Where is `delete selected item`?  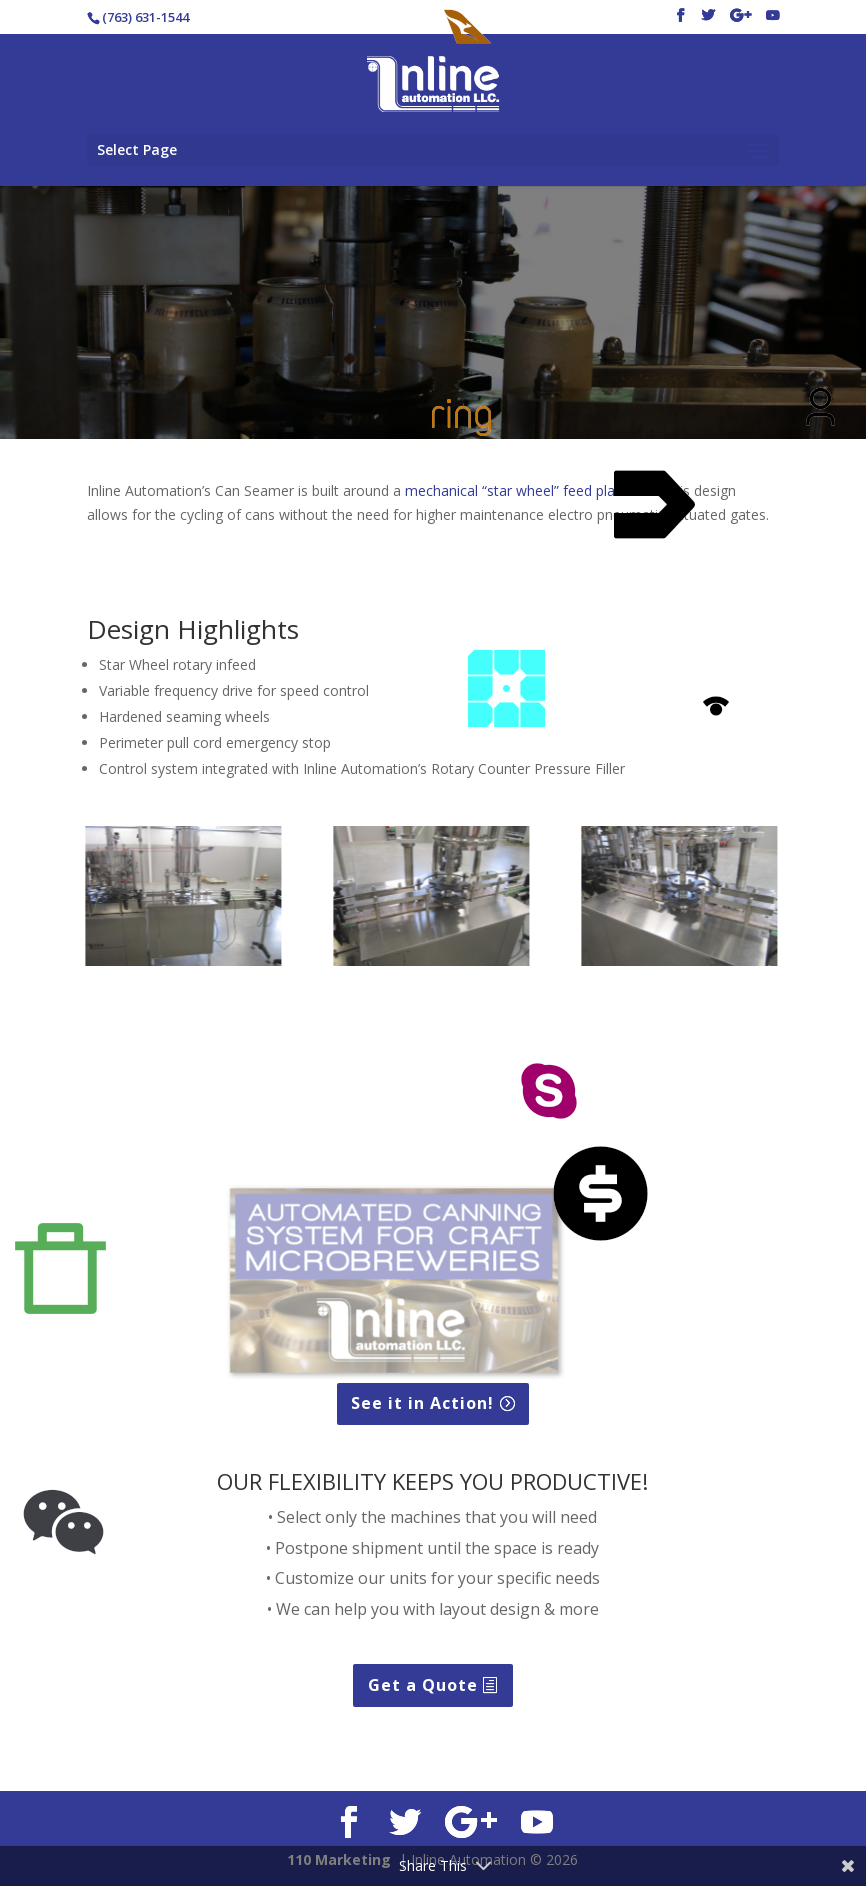
delete selected item is located at coordinates (60, 1268).